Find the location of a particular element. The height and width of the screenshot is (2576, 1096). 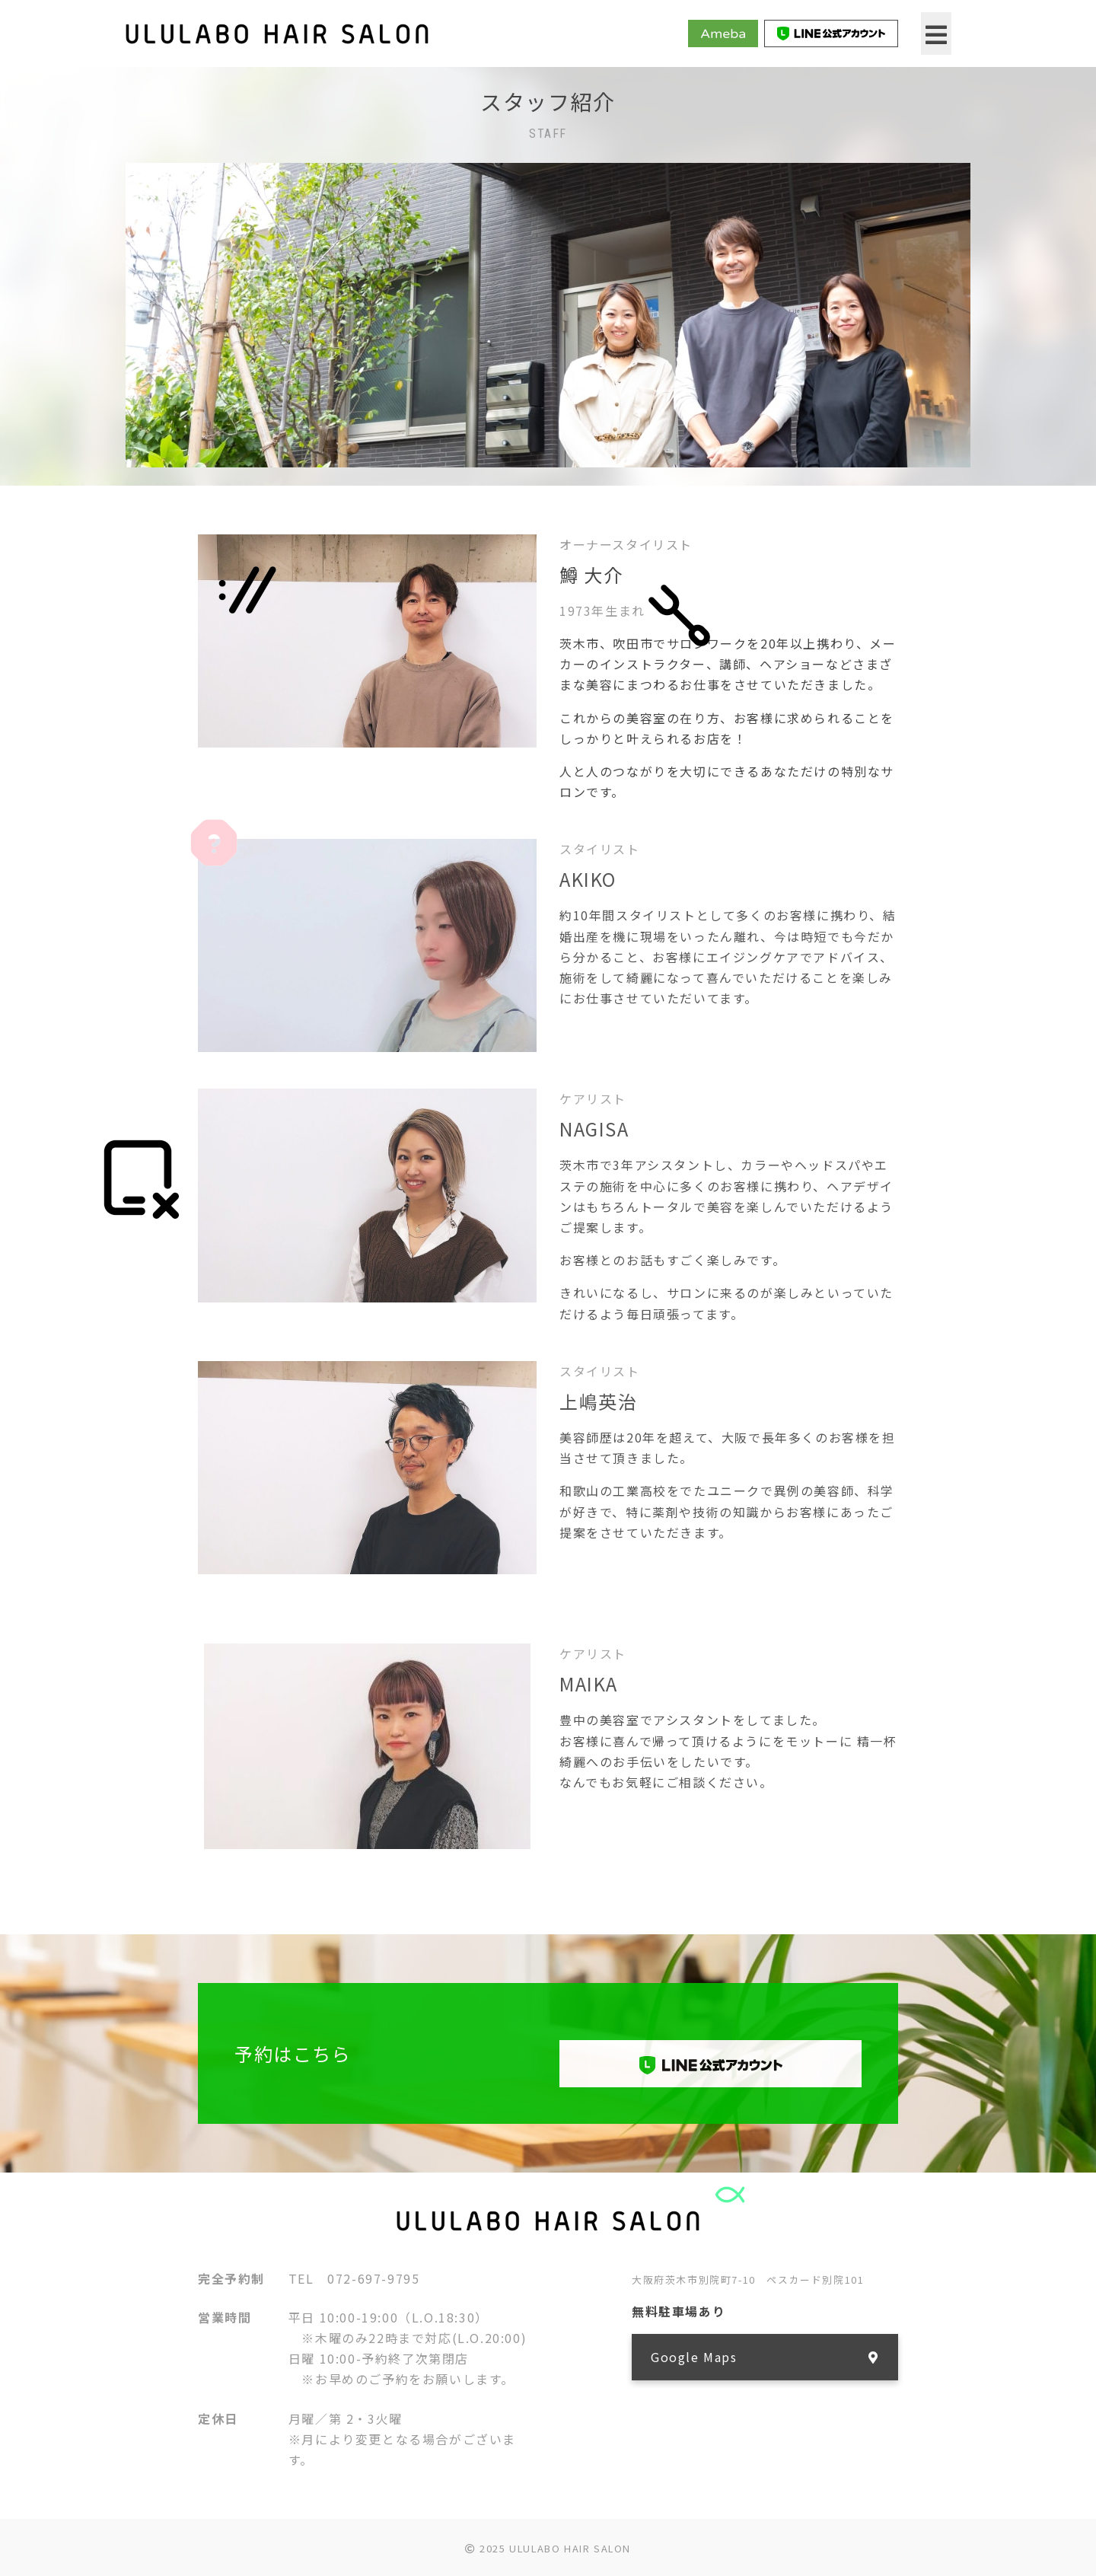

disconnect or remove iPad device is located at coordinates (138, 1178).